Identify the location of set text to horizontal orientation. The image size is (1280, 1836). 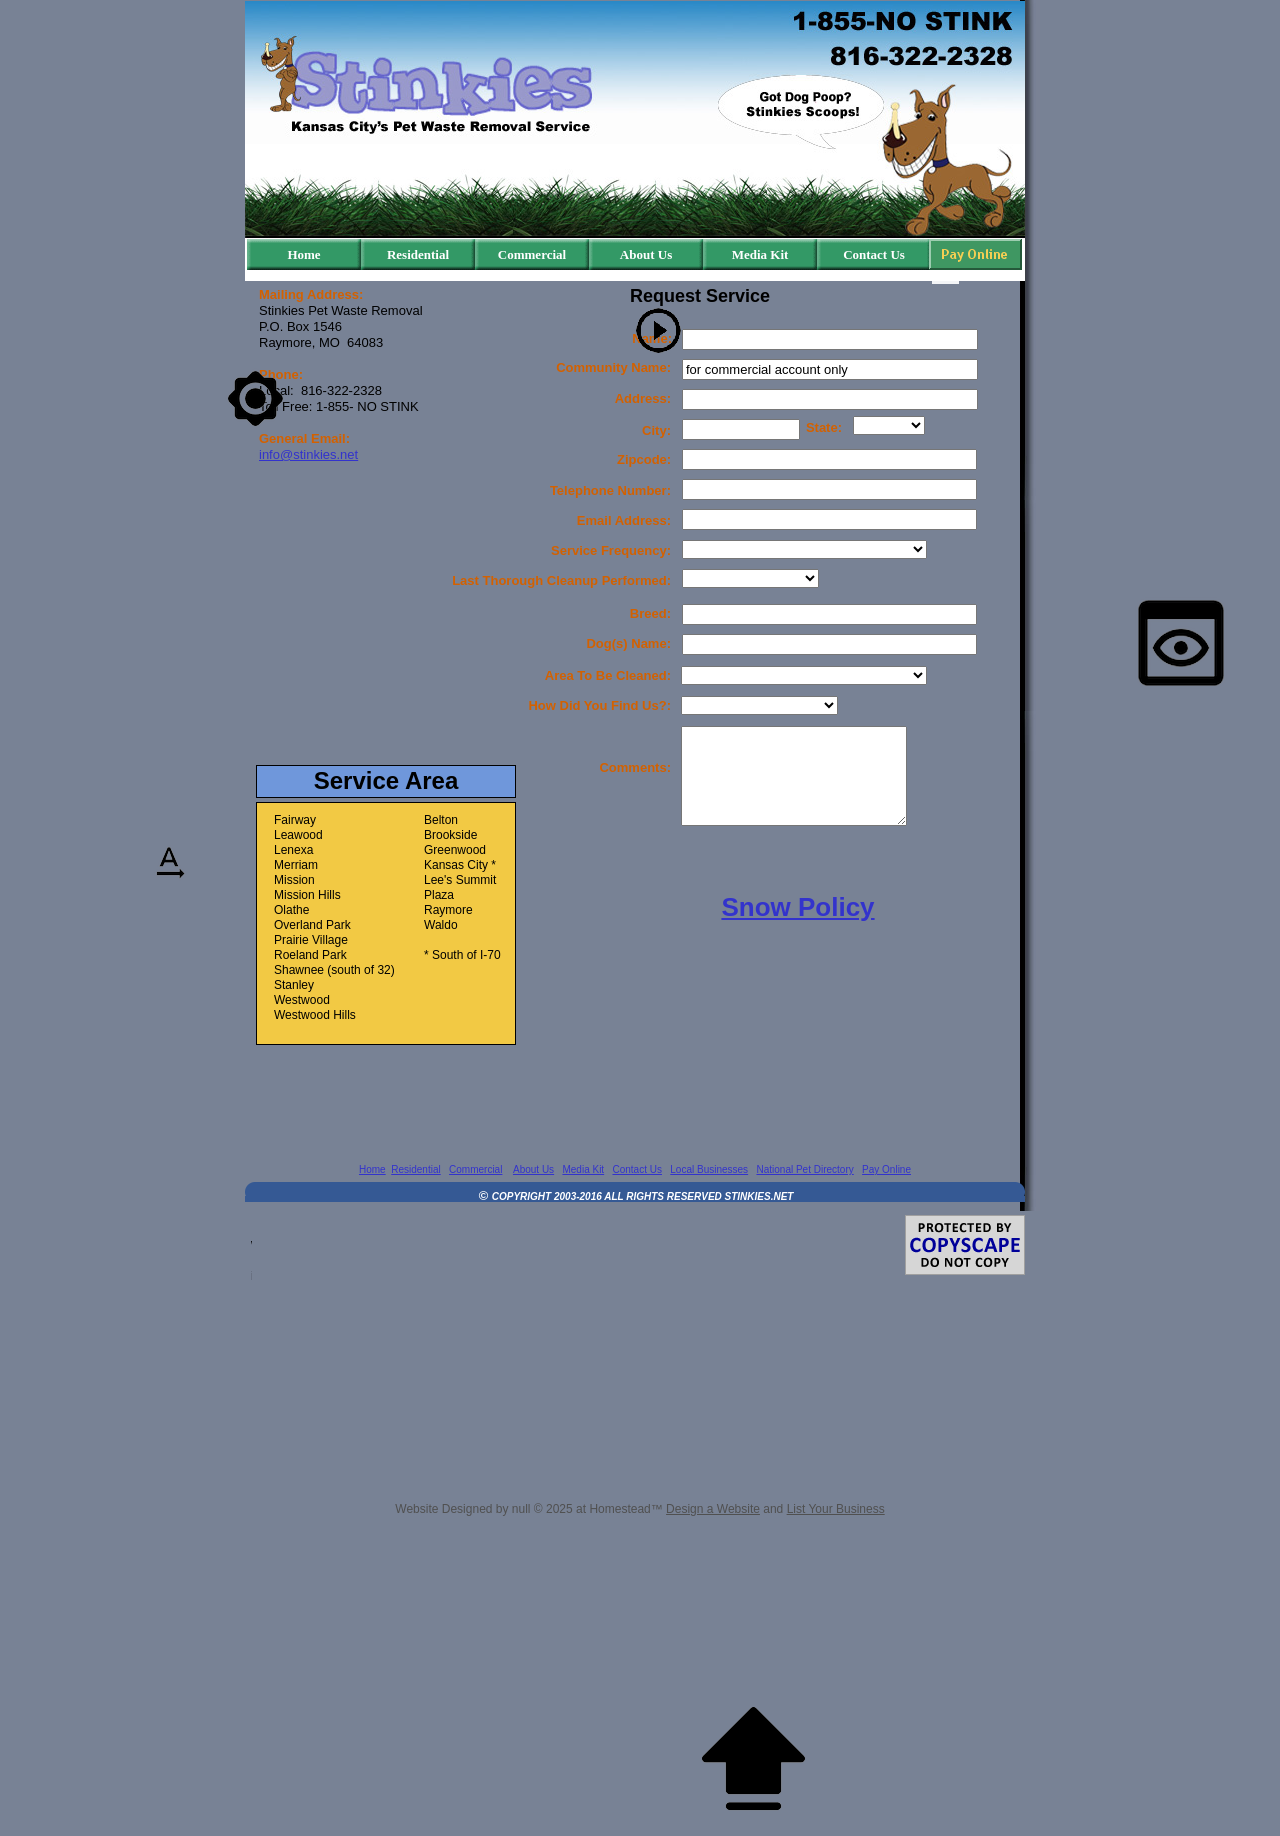
(169, 863).